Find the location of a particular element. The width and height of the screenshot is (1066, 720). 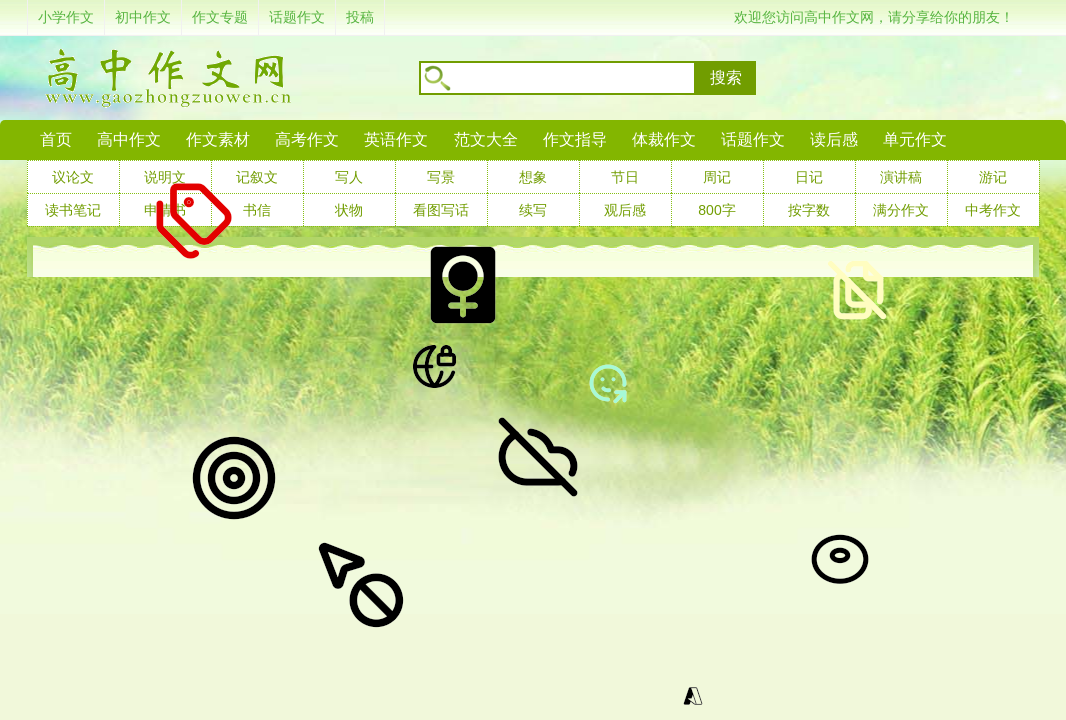

access secure browsing or VPN settings is located at coordinates (434, 366).